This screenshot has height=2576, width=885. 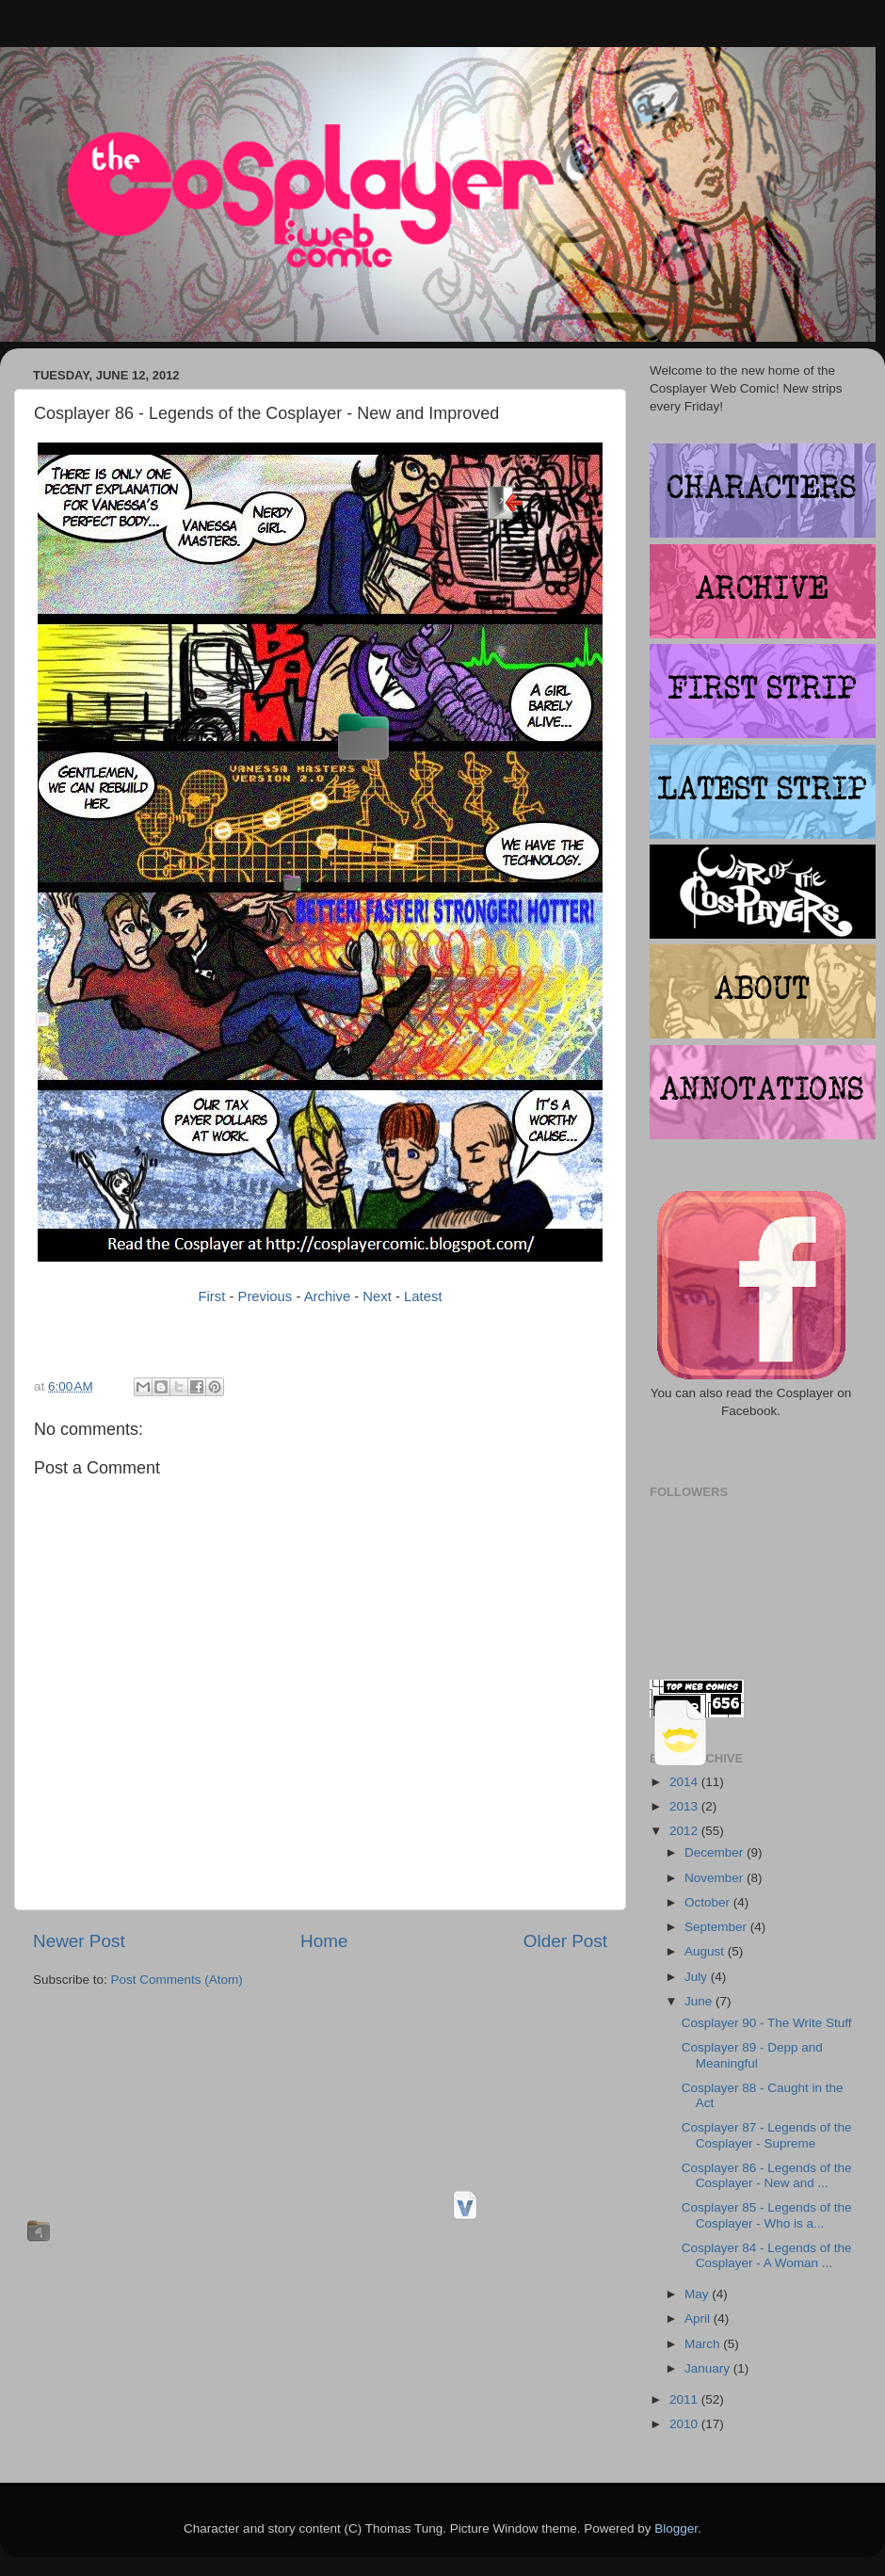 What do you see at coordinates (465, 2205) in the screenshot?
I see `a v programming language source file` at bounding box center [465, 2205].